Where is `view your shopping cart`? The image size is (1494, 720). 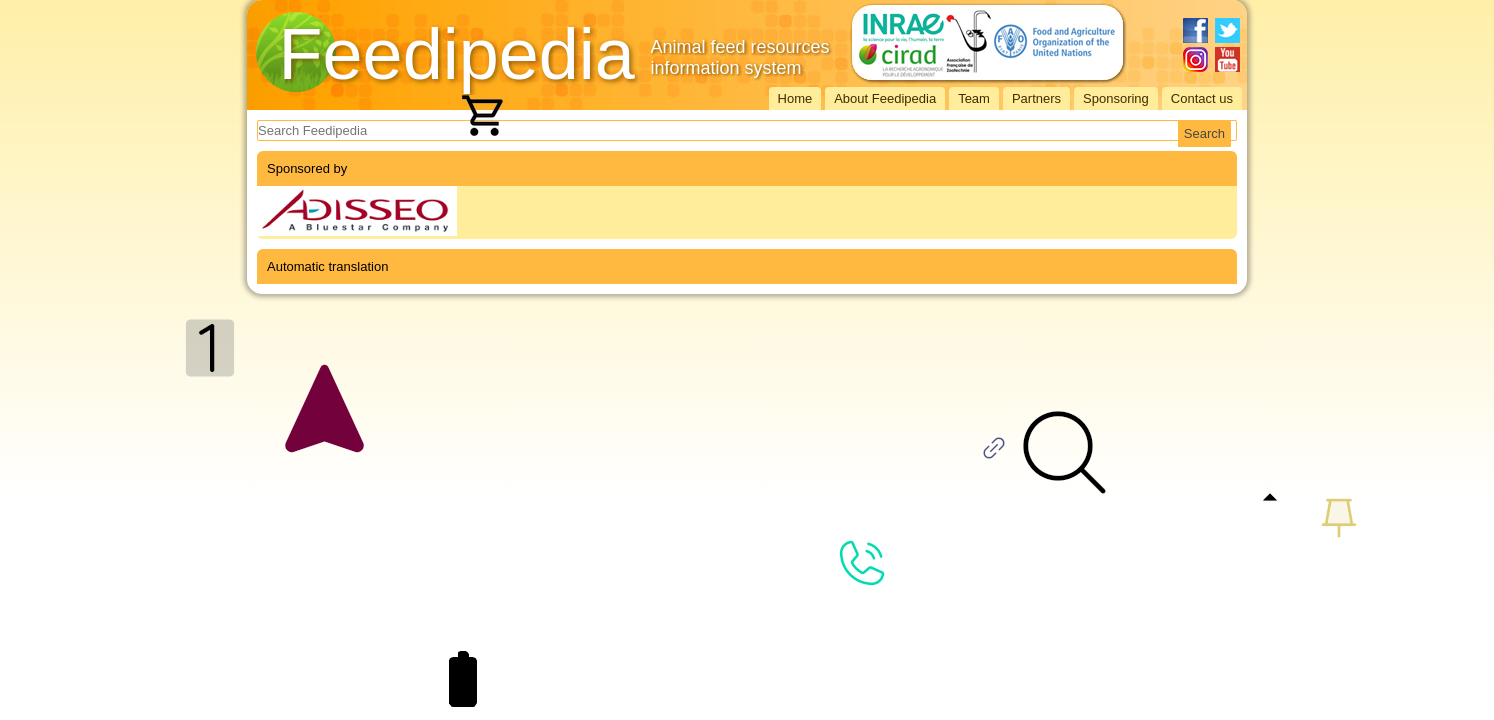 view your shopping cart is located at coordinates (484, 115).